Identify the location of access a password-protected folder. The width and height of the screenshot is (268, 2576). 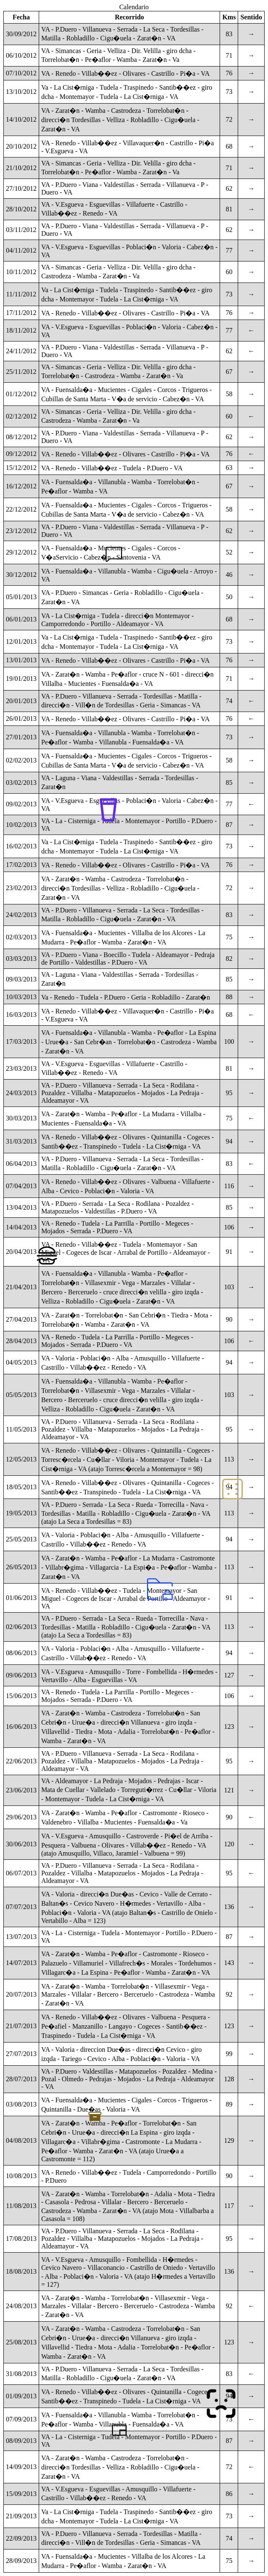
(160, 1589).